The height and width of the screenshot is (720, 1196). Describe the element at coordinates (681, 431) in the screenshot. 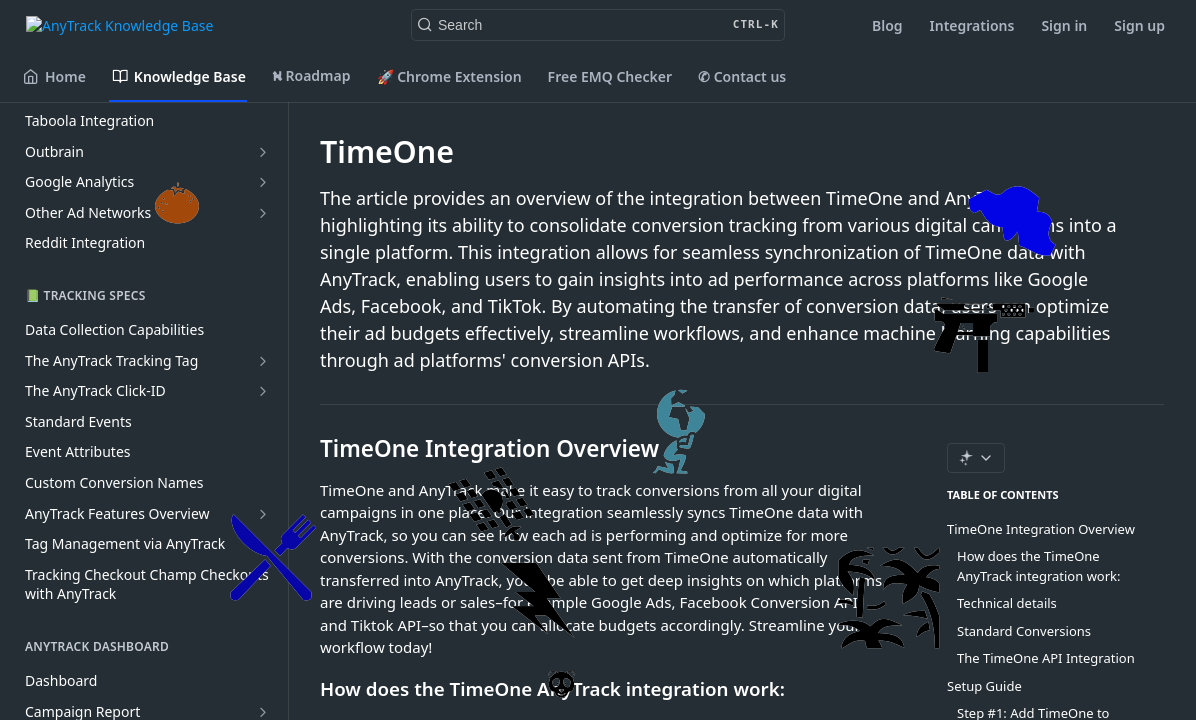

I see `view world map or global content` at that location.